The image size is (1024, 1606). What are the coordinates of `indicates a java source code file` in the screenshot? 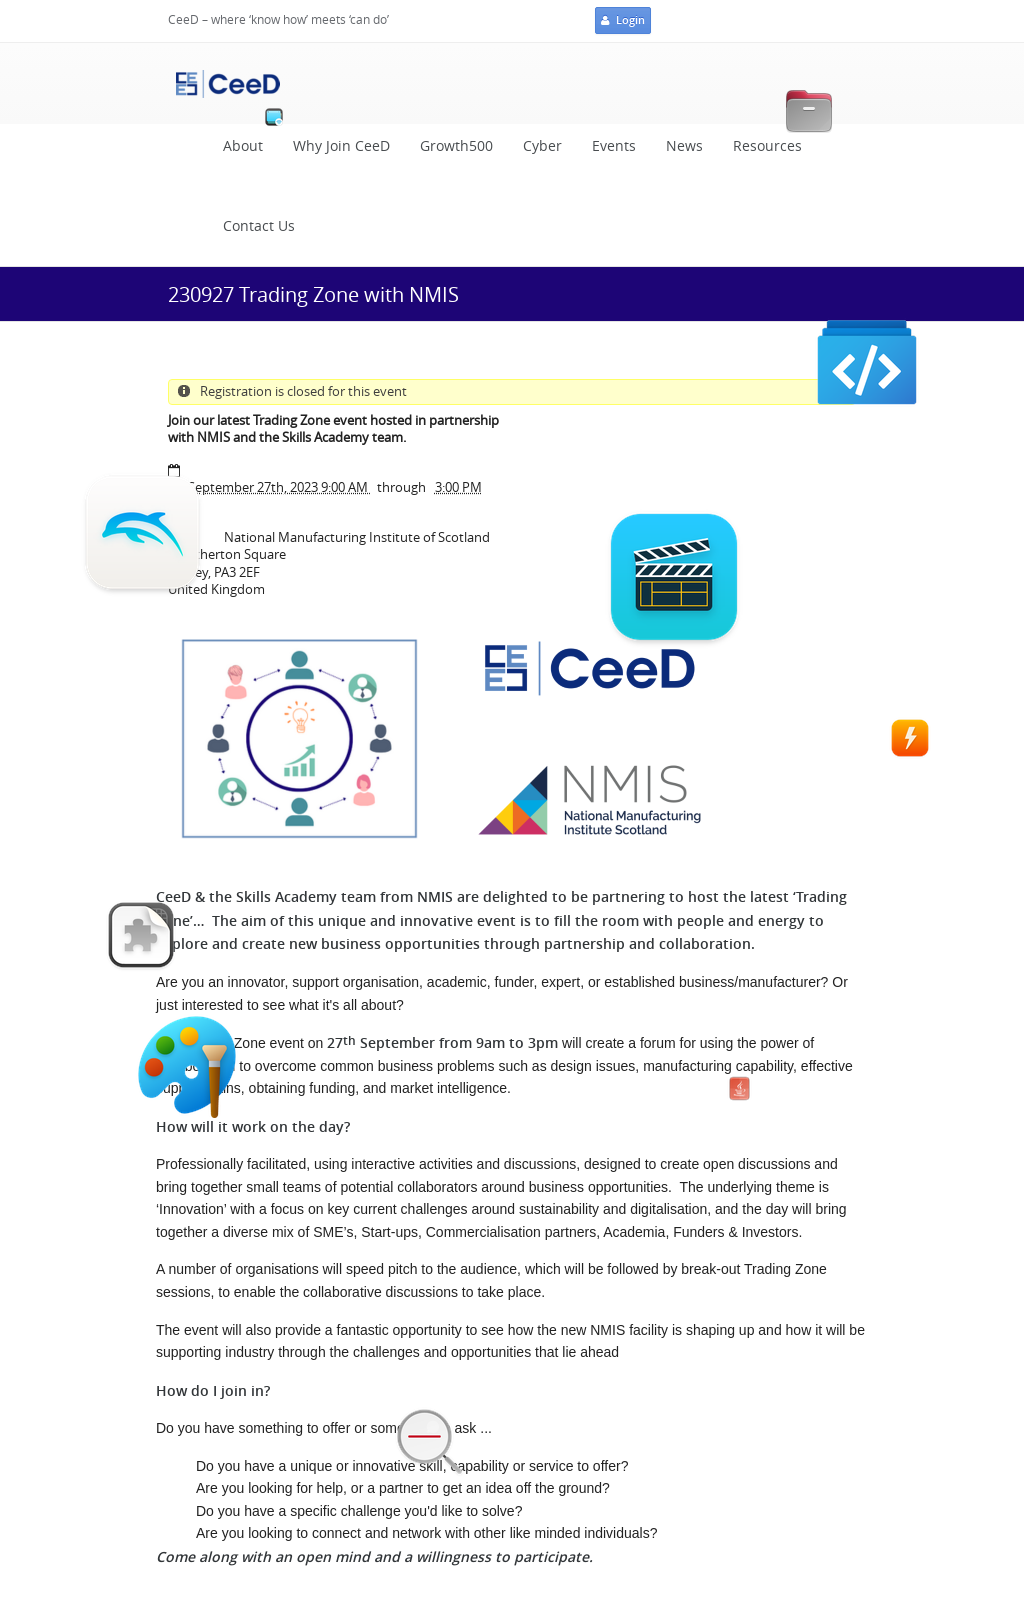 It's located at (739, 1088).